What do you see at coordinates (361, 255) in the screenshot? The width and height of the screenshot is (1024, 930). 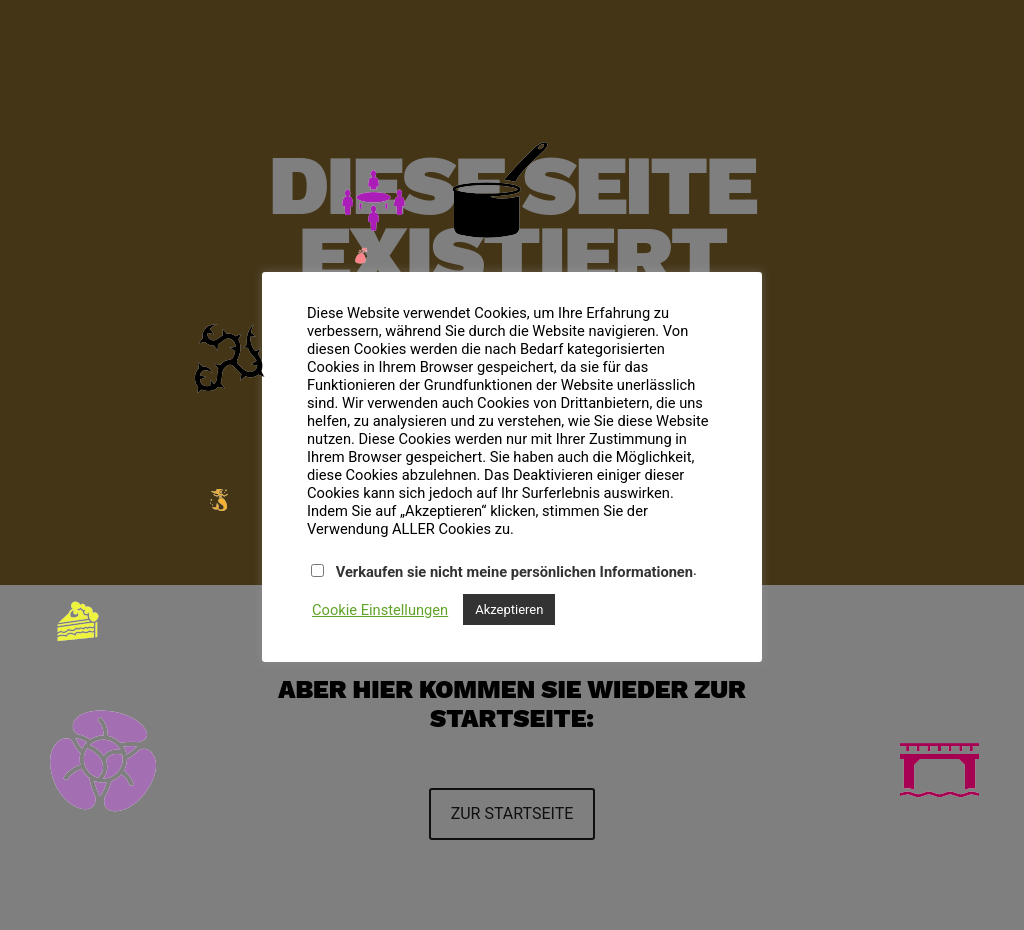 I see `swap or exchange items in inventory` at bounding box center [361, 255].